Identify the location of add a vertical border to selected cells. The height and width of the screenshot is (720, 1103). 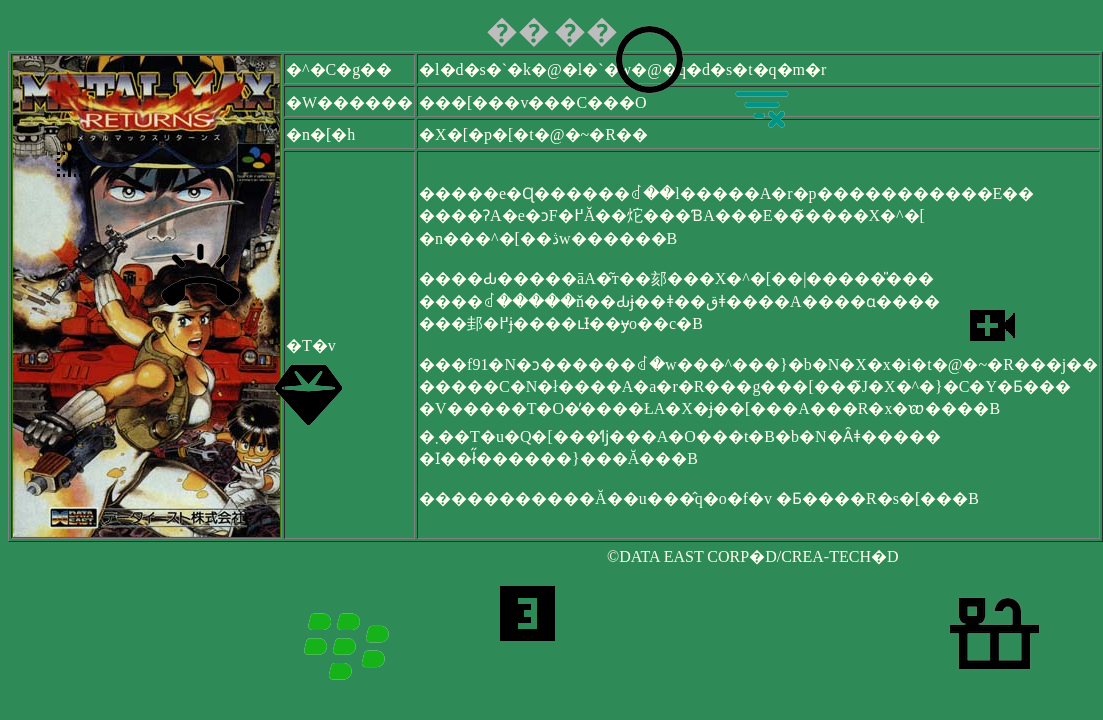
(69, 164).